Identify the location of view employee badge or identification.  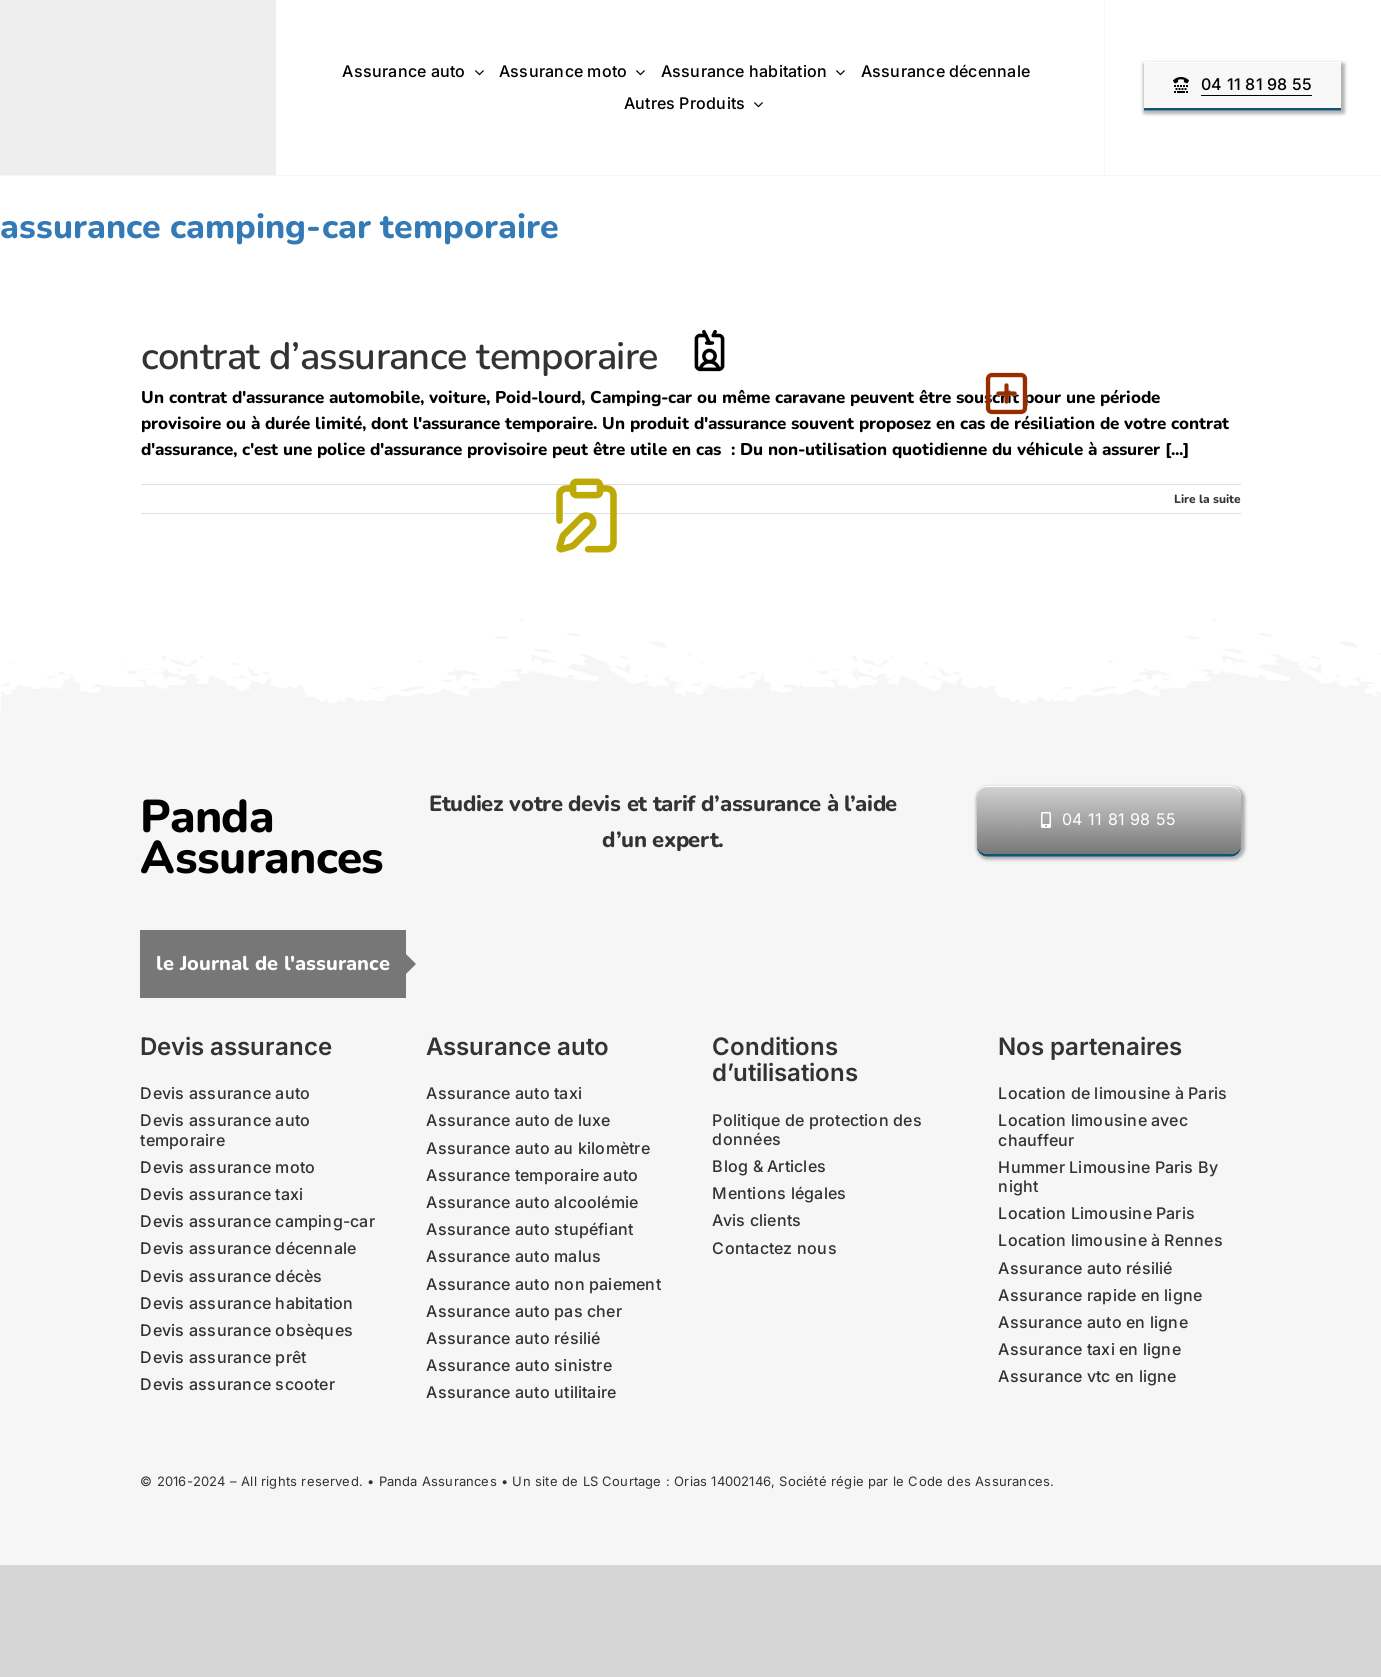
(709, 350).